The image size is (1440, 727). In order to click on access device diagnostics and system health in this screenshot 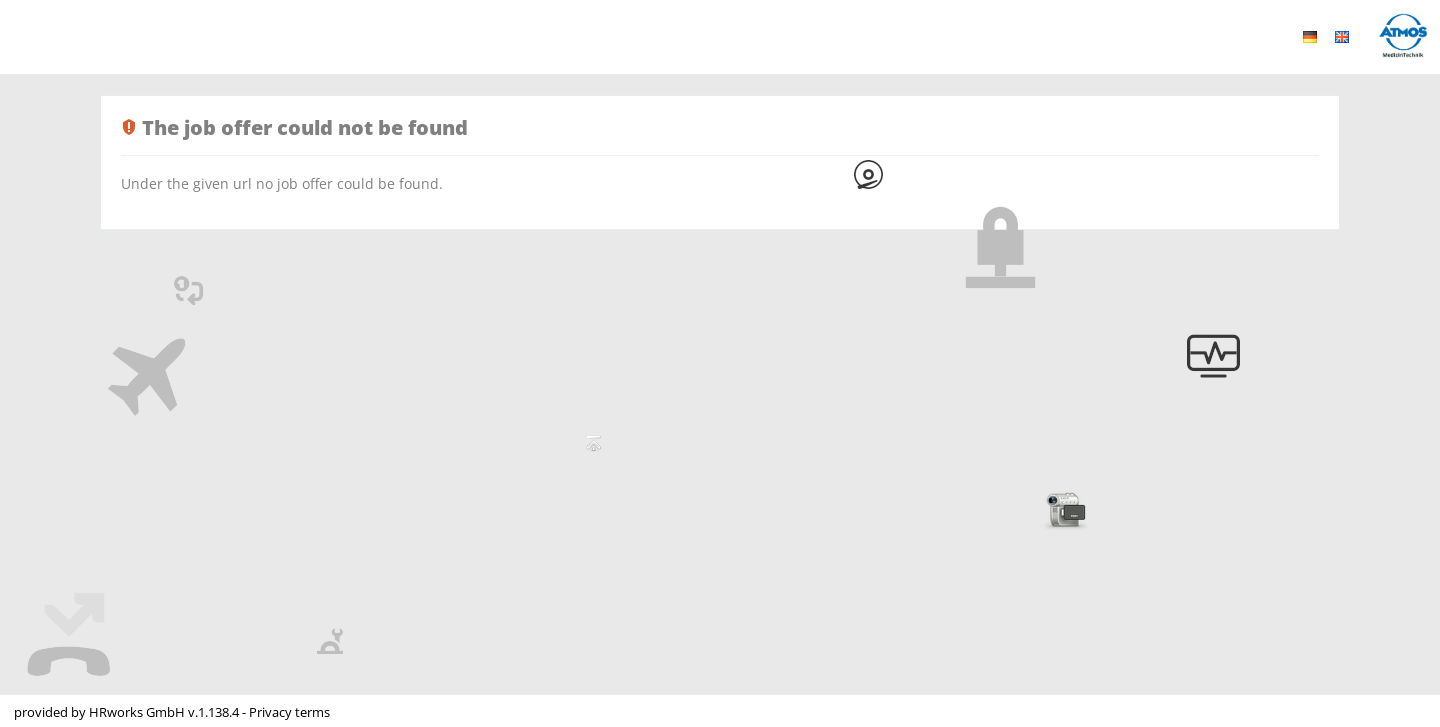, I will do `click(1213, 354)`.